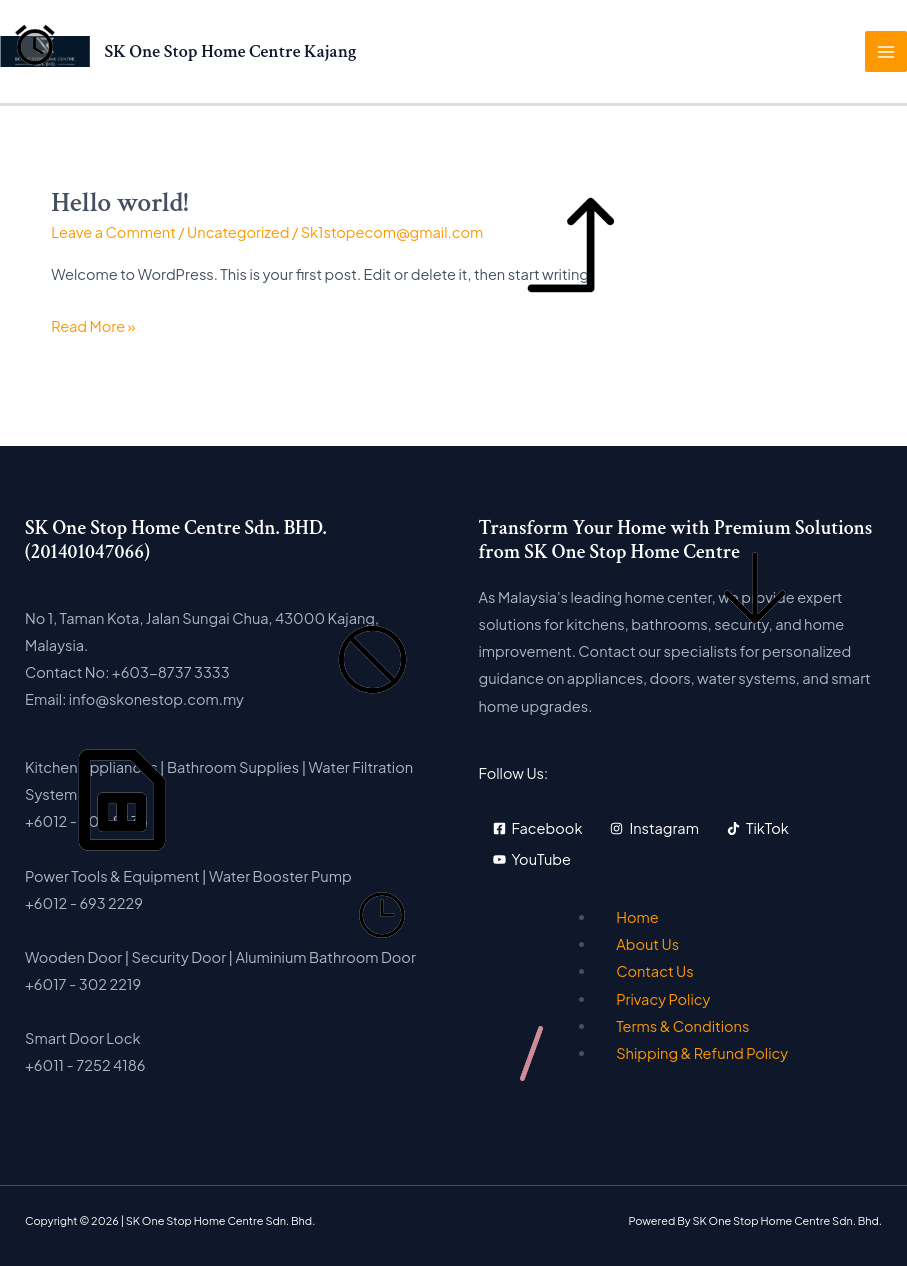  Describe the element at coordinates (382, 915) in the screenshot. I see `view time or clock settings` at that location.